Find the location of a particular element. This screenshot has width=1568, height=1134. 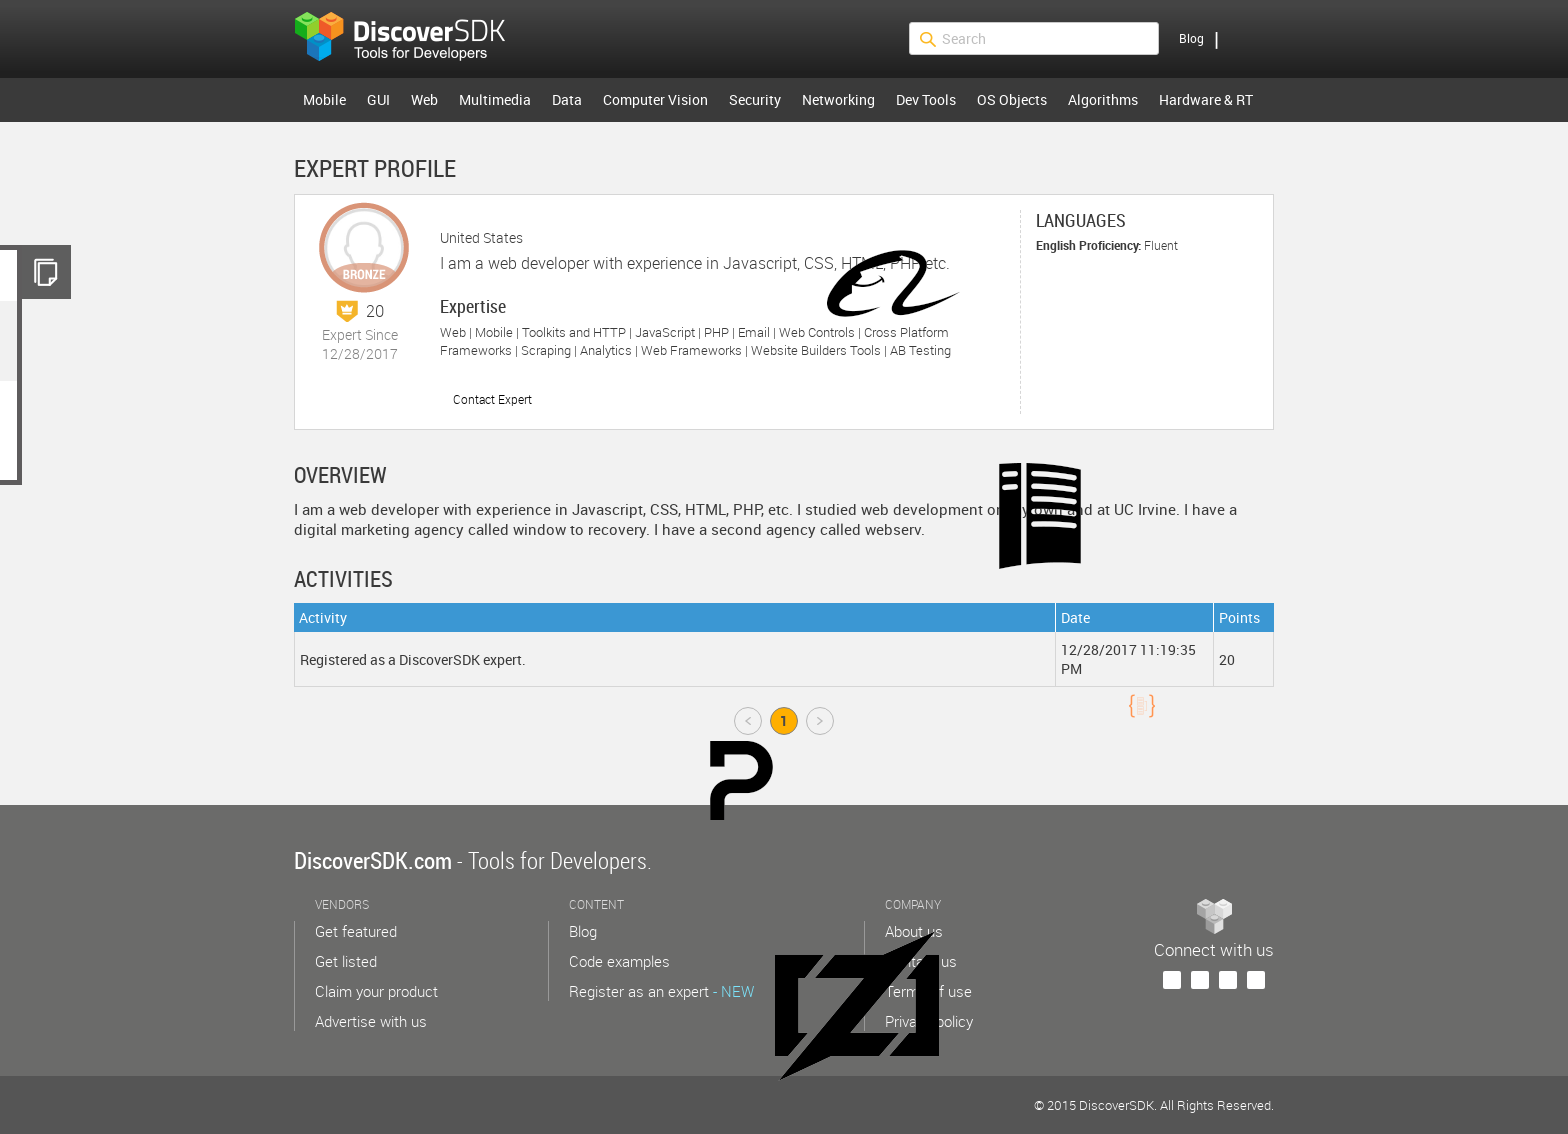

open Proton app or services is located at coordinates (741, 780).